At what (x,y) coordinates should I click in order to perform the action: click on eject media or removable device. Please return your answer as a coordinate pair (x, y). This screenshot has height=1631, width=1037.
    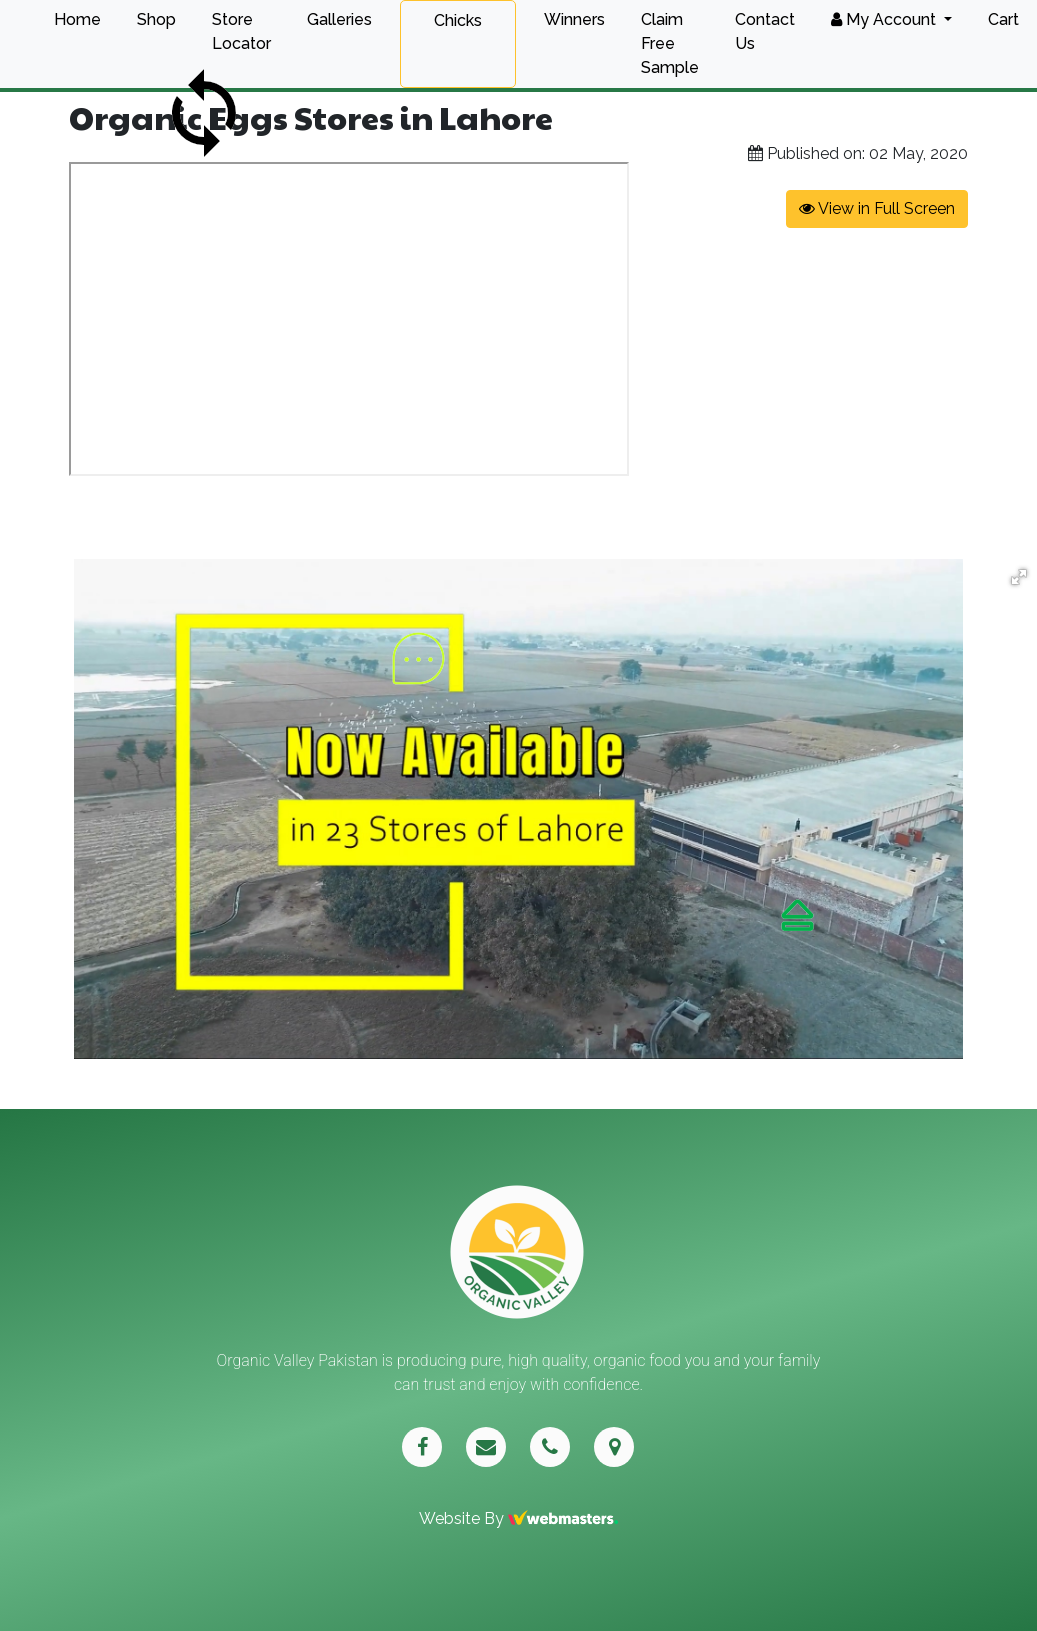
    Looking at the image, I should click on (797, 917).